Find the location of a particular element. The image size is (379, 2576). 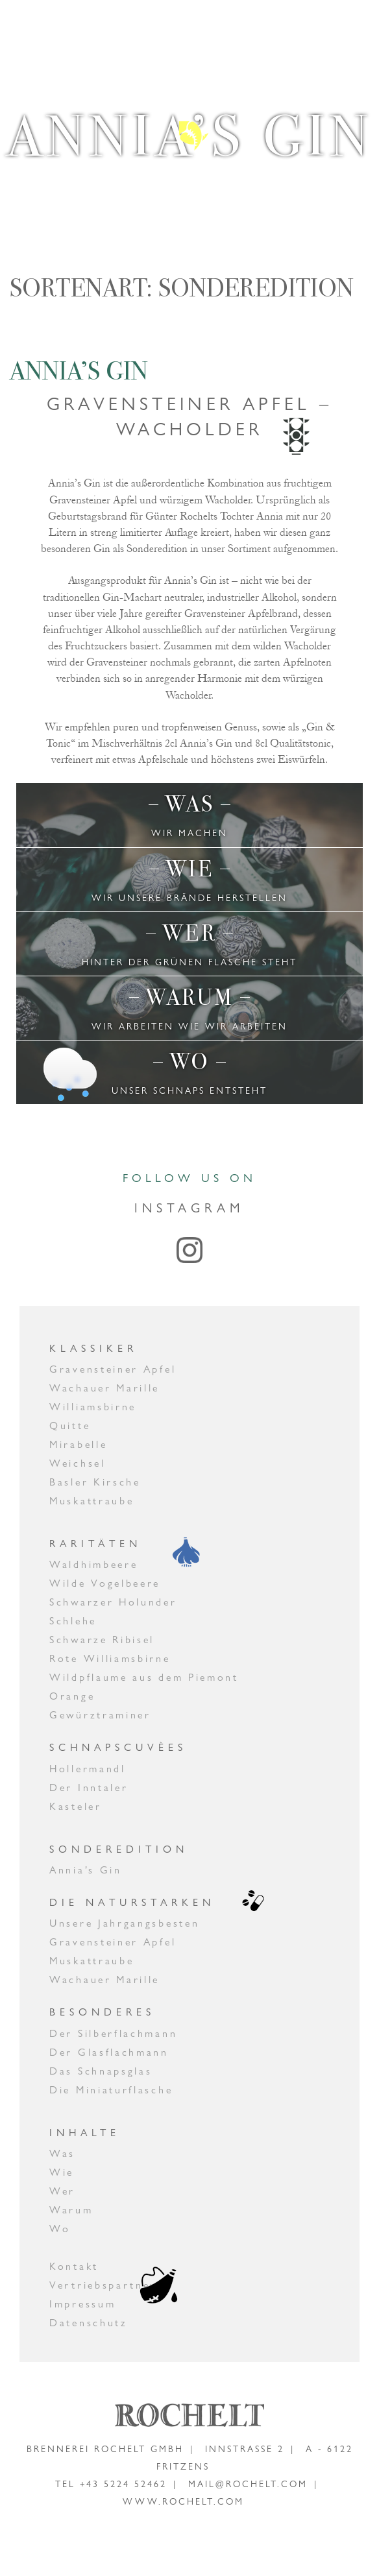

indicates caution or pending status is located at coordinates (296, 436).